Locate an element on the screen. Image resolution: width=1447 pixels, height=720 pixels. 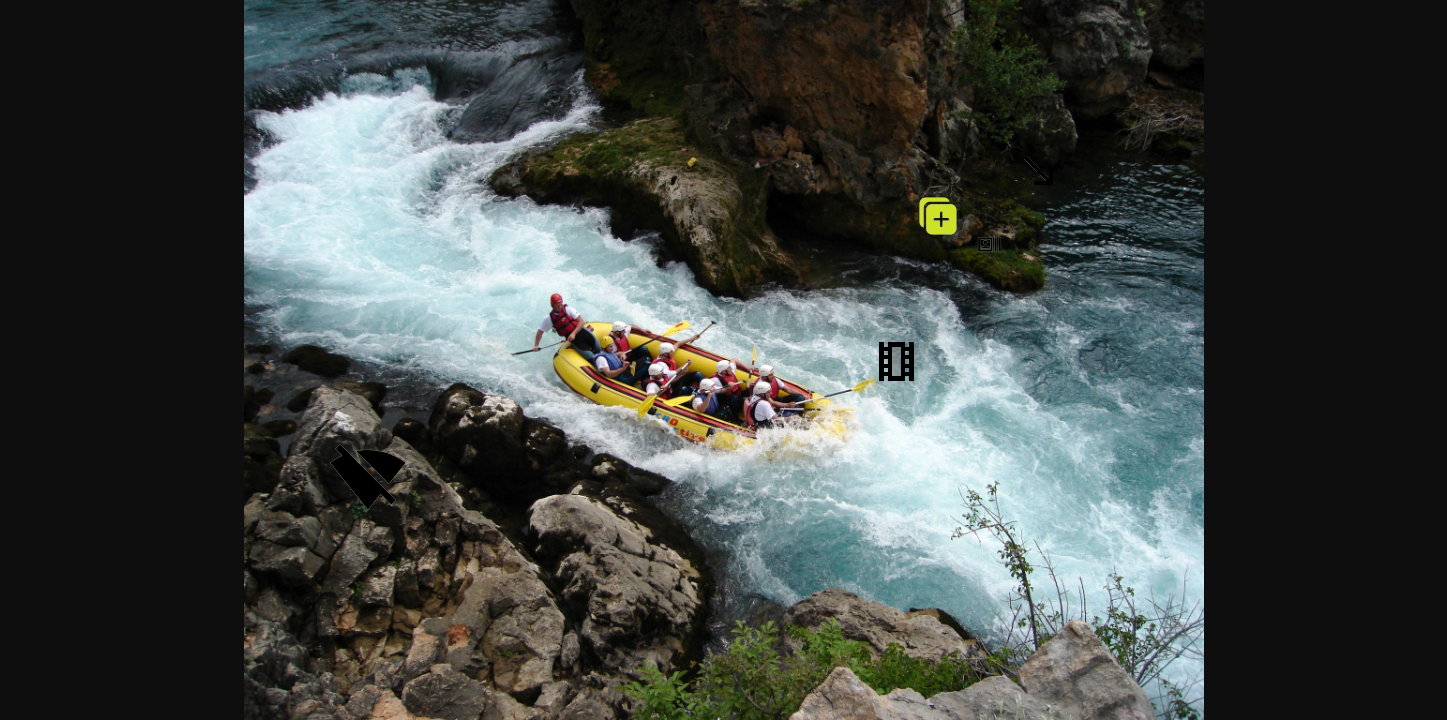
view recently contacted people is located at coordinates (989, 244).